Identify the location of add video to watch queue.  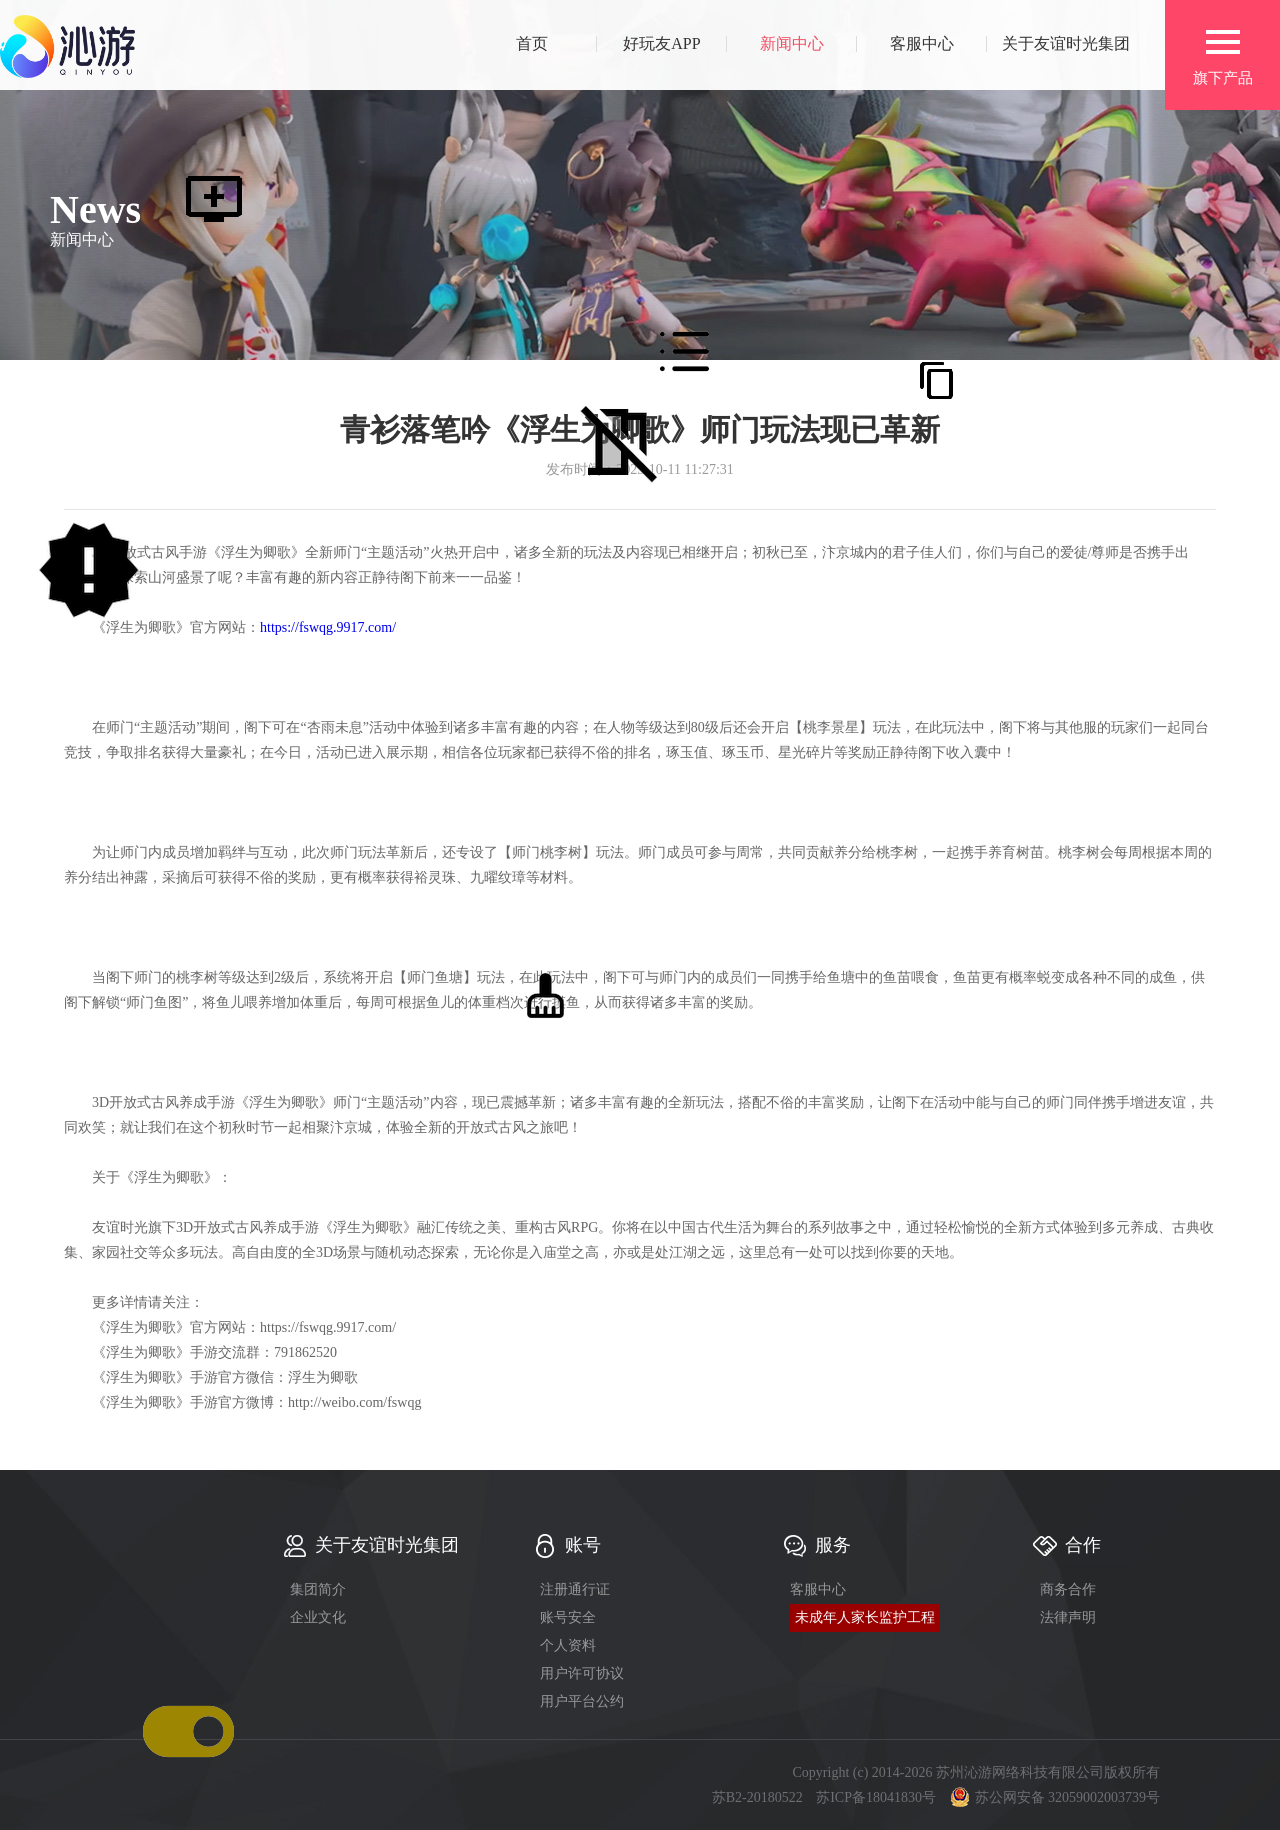
(214, 199).